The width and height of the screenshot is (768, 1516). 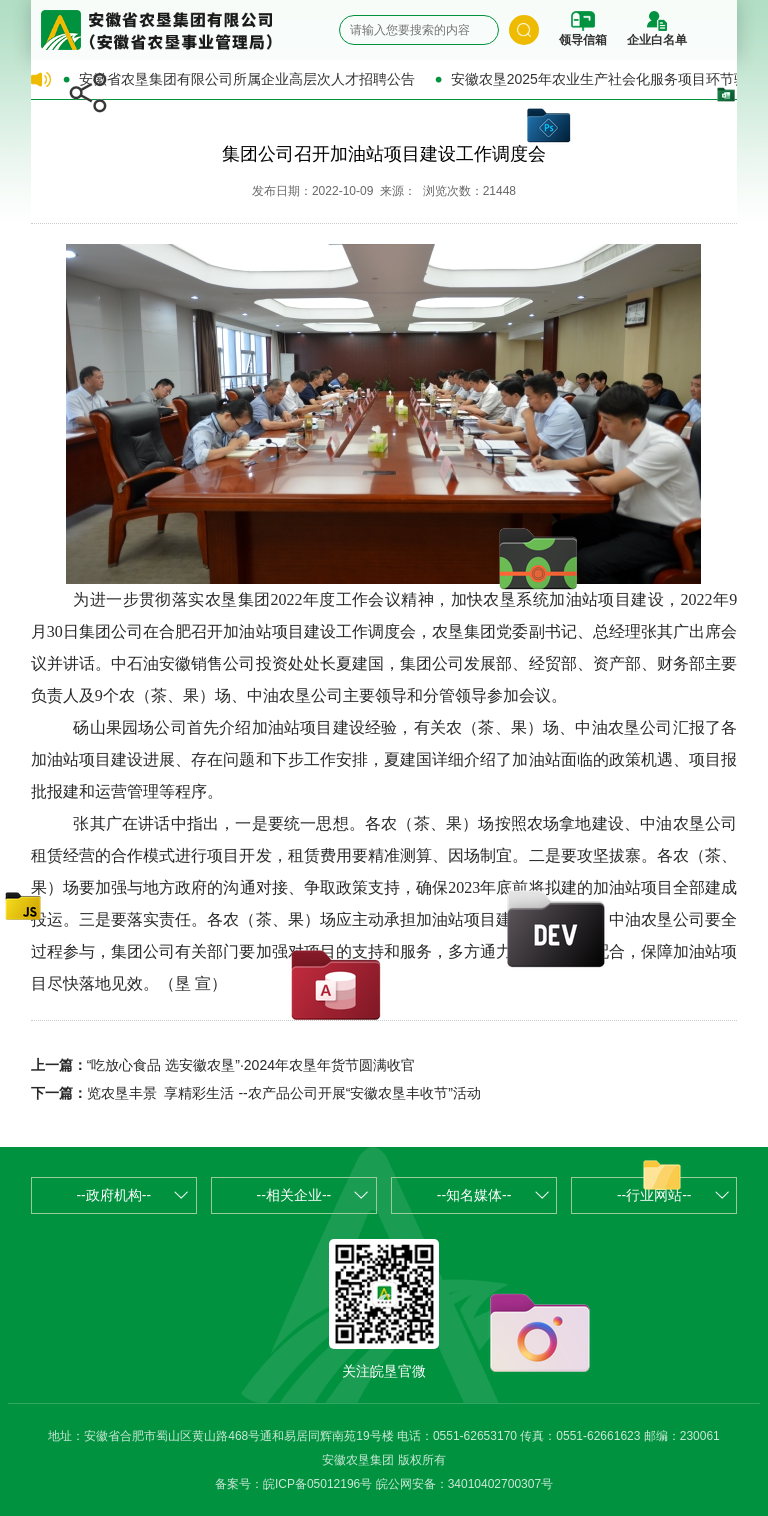 What do you see at coordinates (726, 95) in the screenshot?
I see `open folder containing excel spreadsheets` at bounding box center [726, 95].